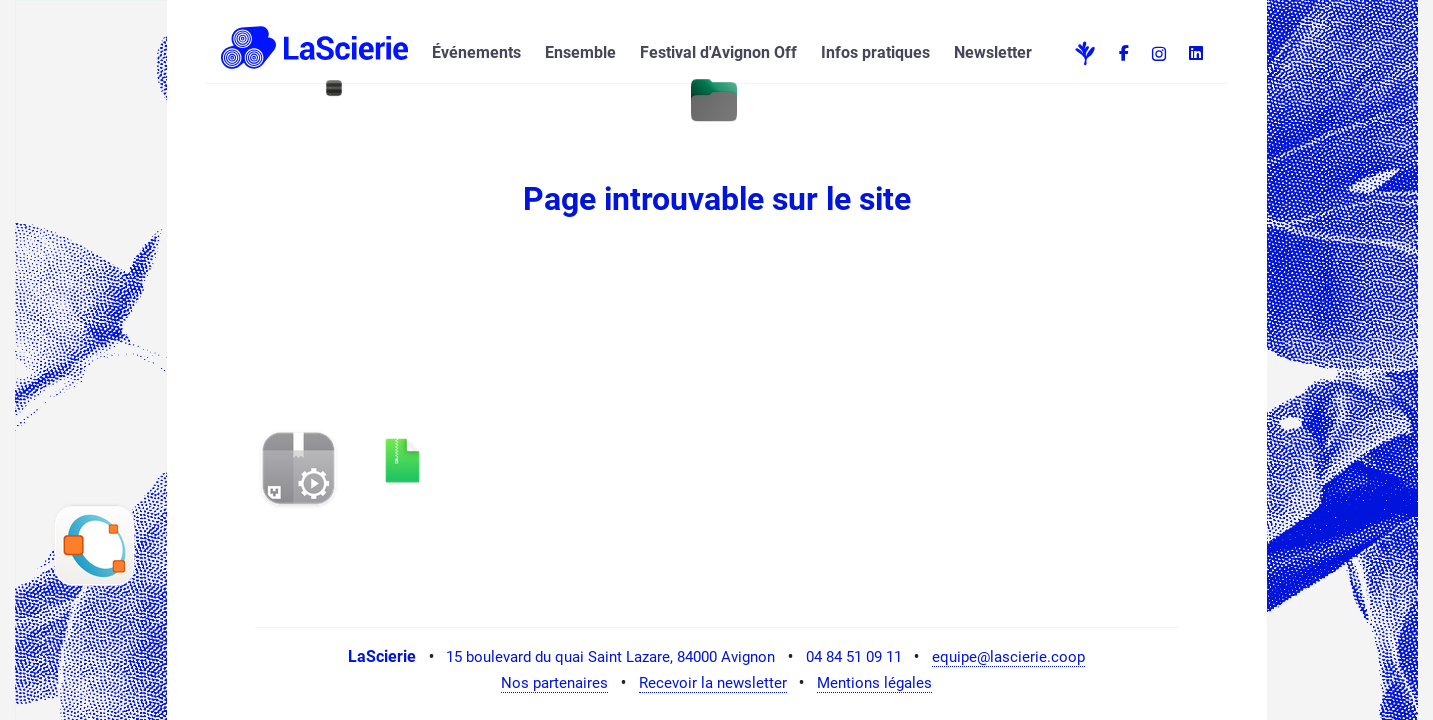  I want to click on access network server settings, so click(334, 88).